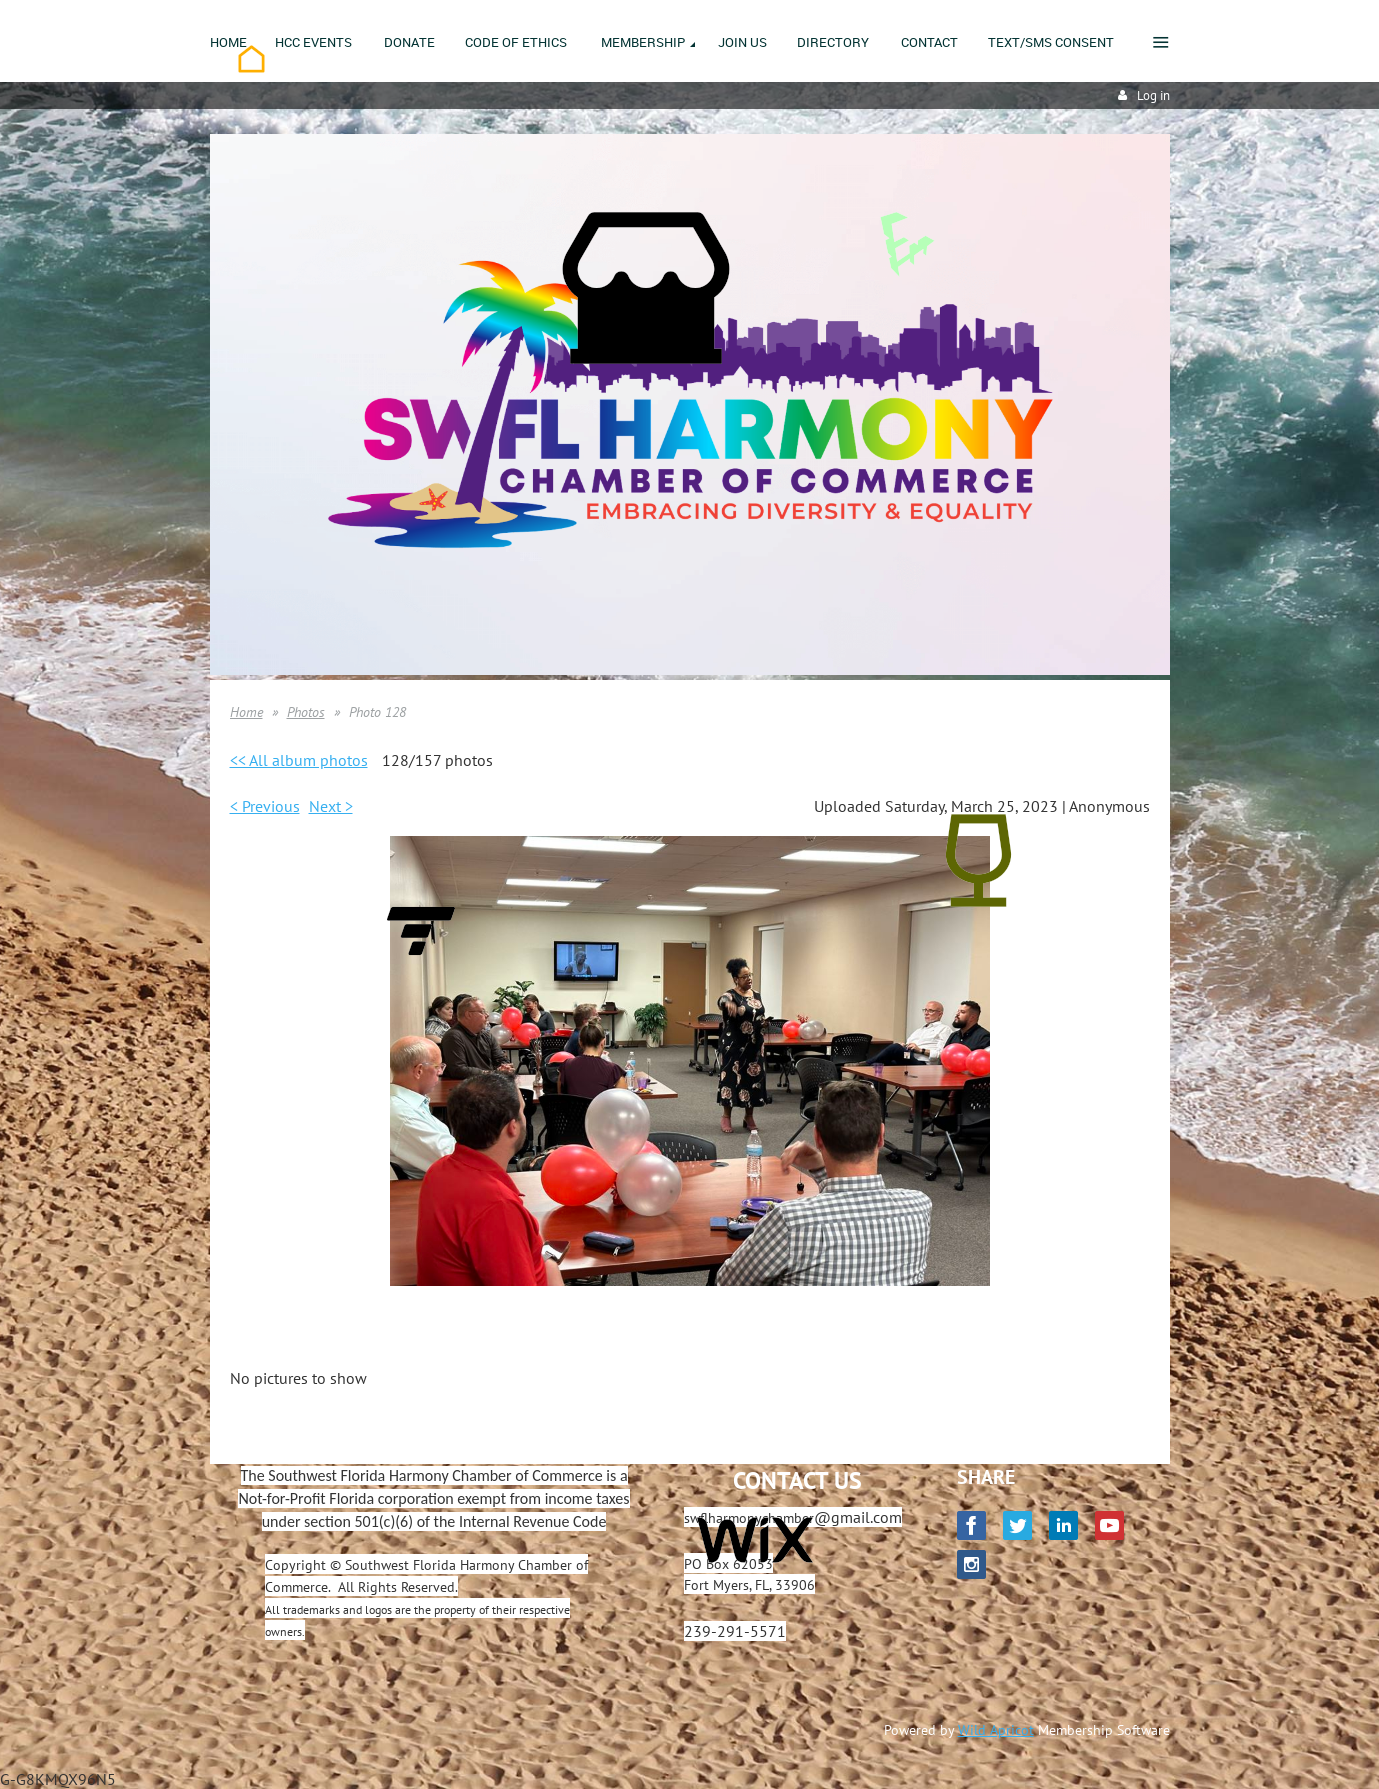  Describe the element at coordinates (646, 288) in the screenshot. I see `open the store or marketplace` at that location.